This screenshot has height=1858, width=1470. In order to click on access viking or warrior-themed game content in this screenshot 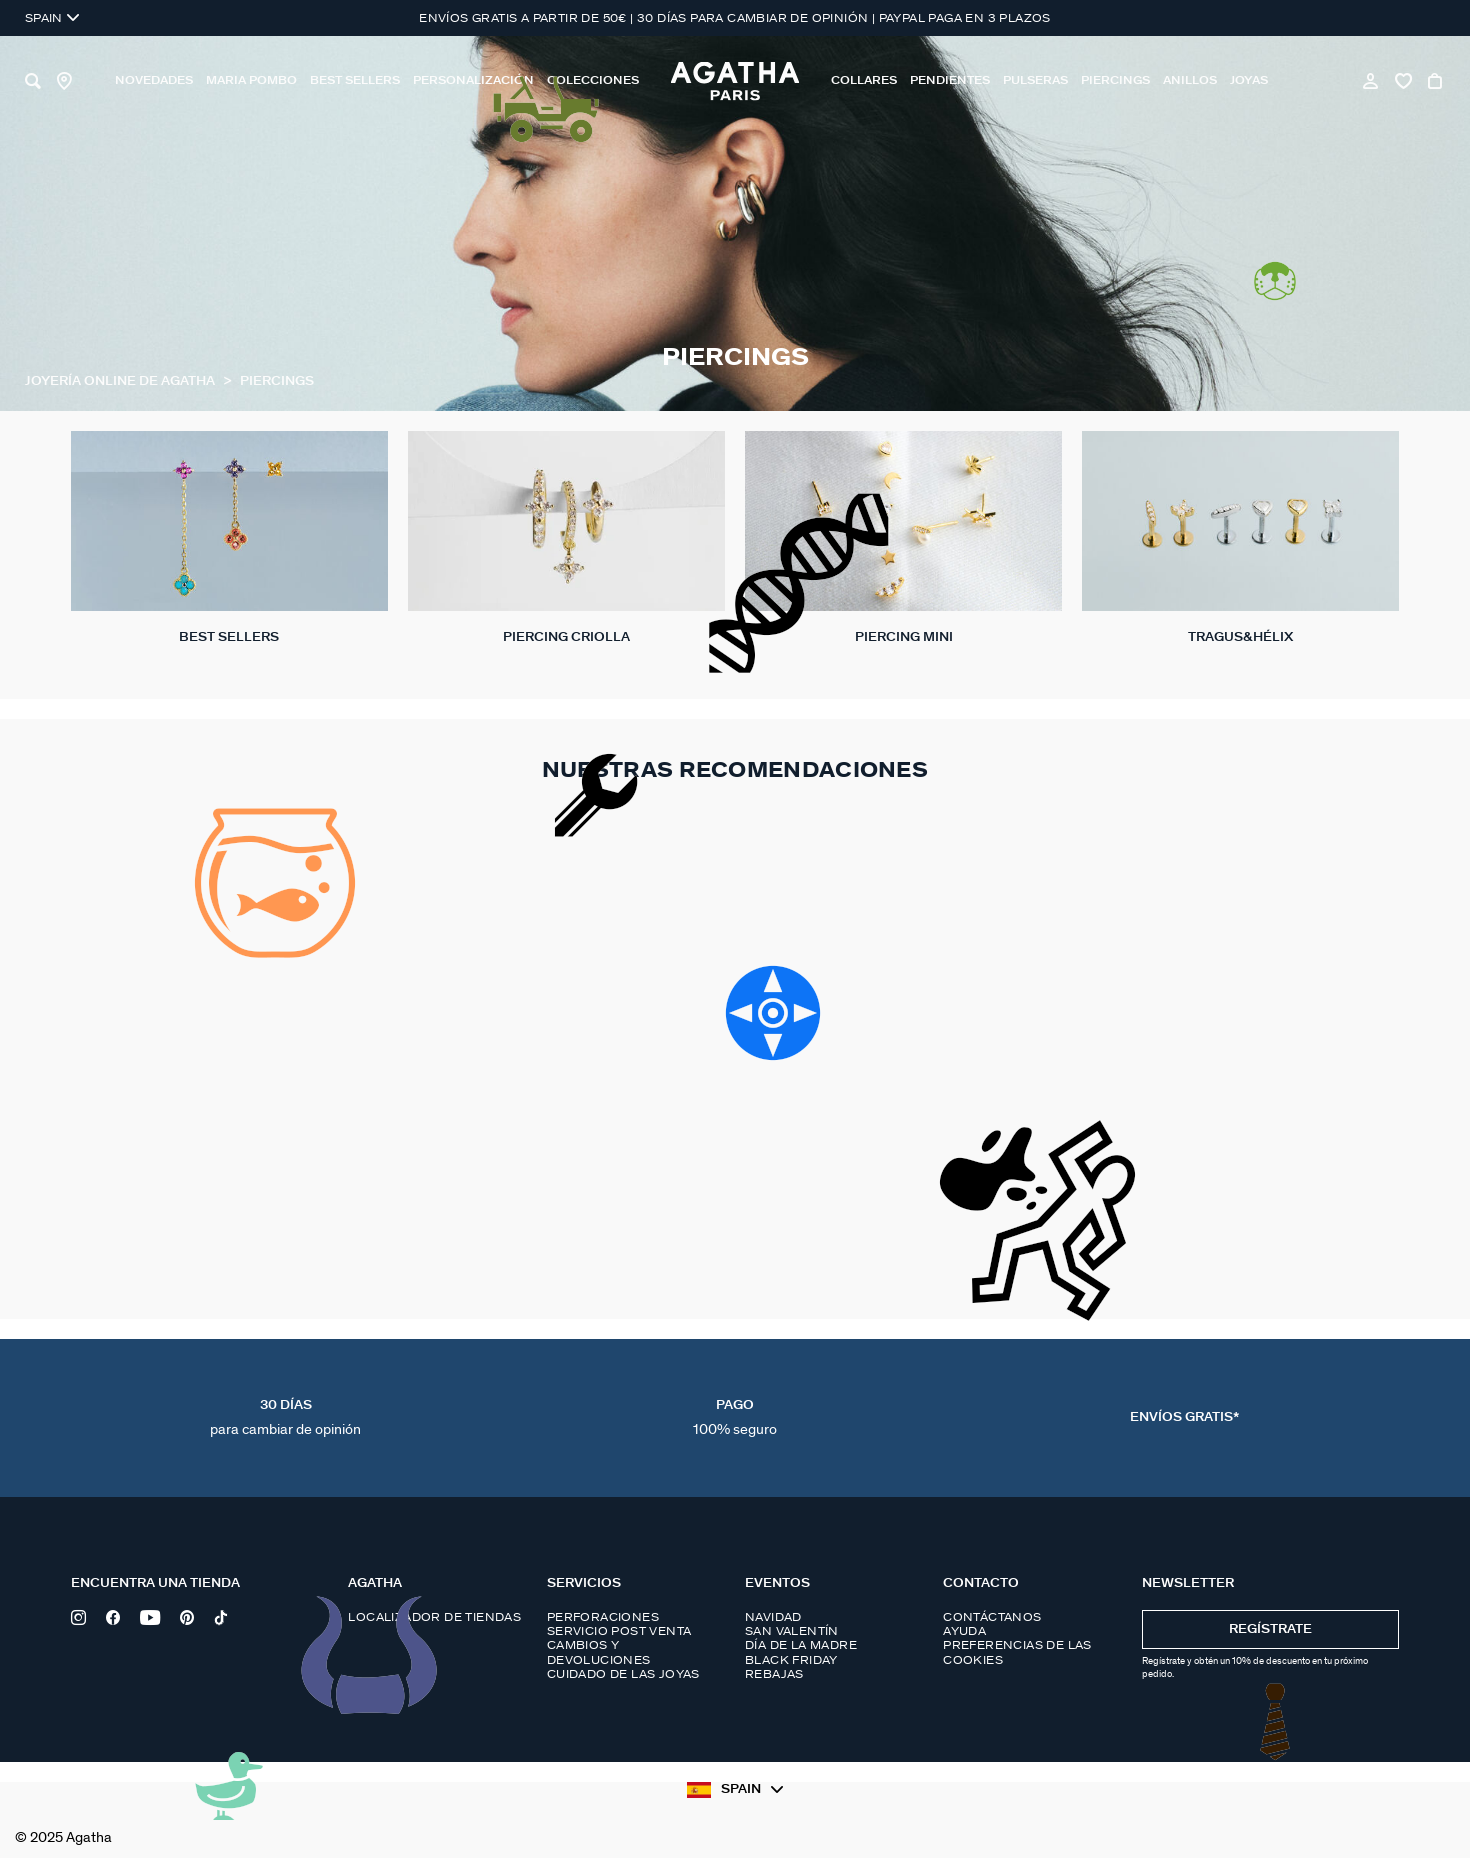, I will do `click(369, 1659)`.